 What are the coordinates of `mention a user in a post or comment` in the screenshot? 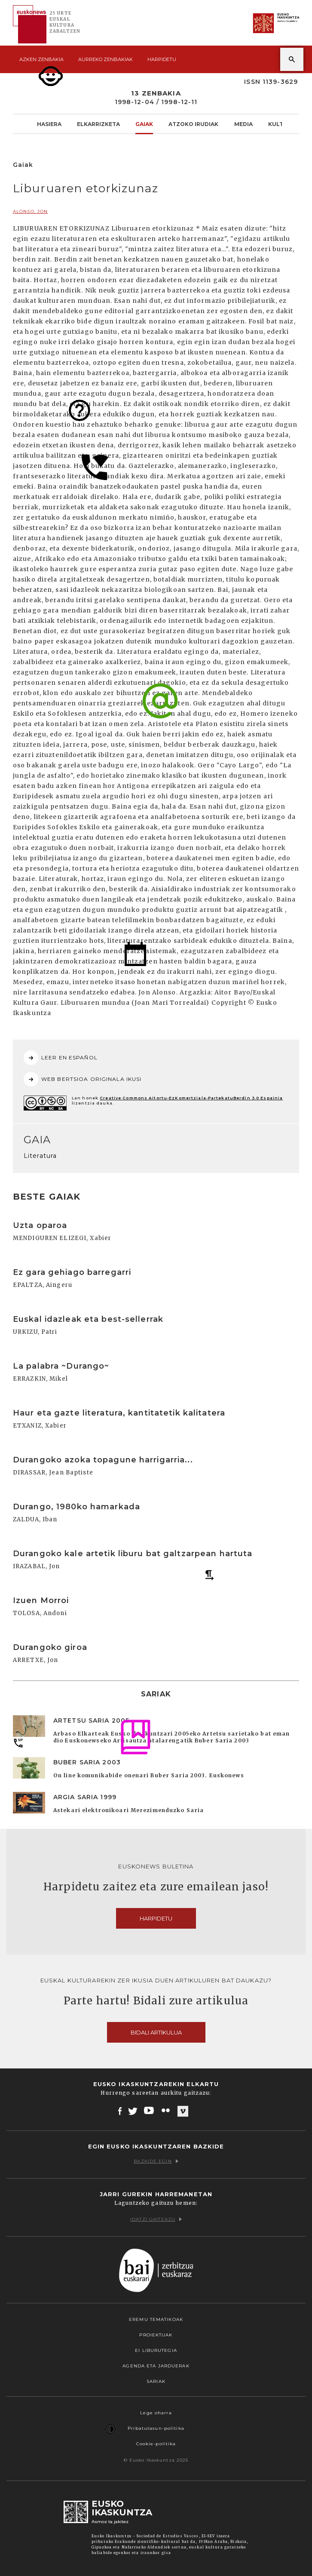 It's located at (160, 701).